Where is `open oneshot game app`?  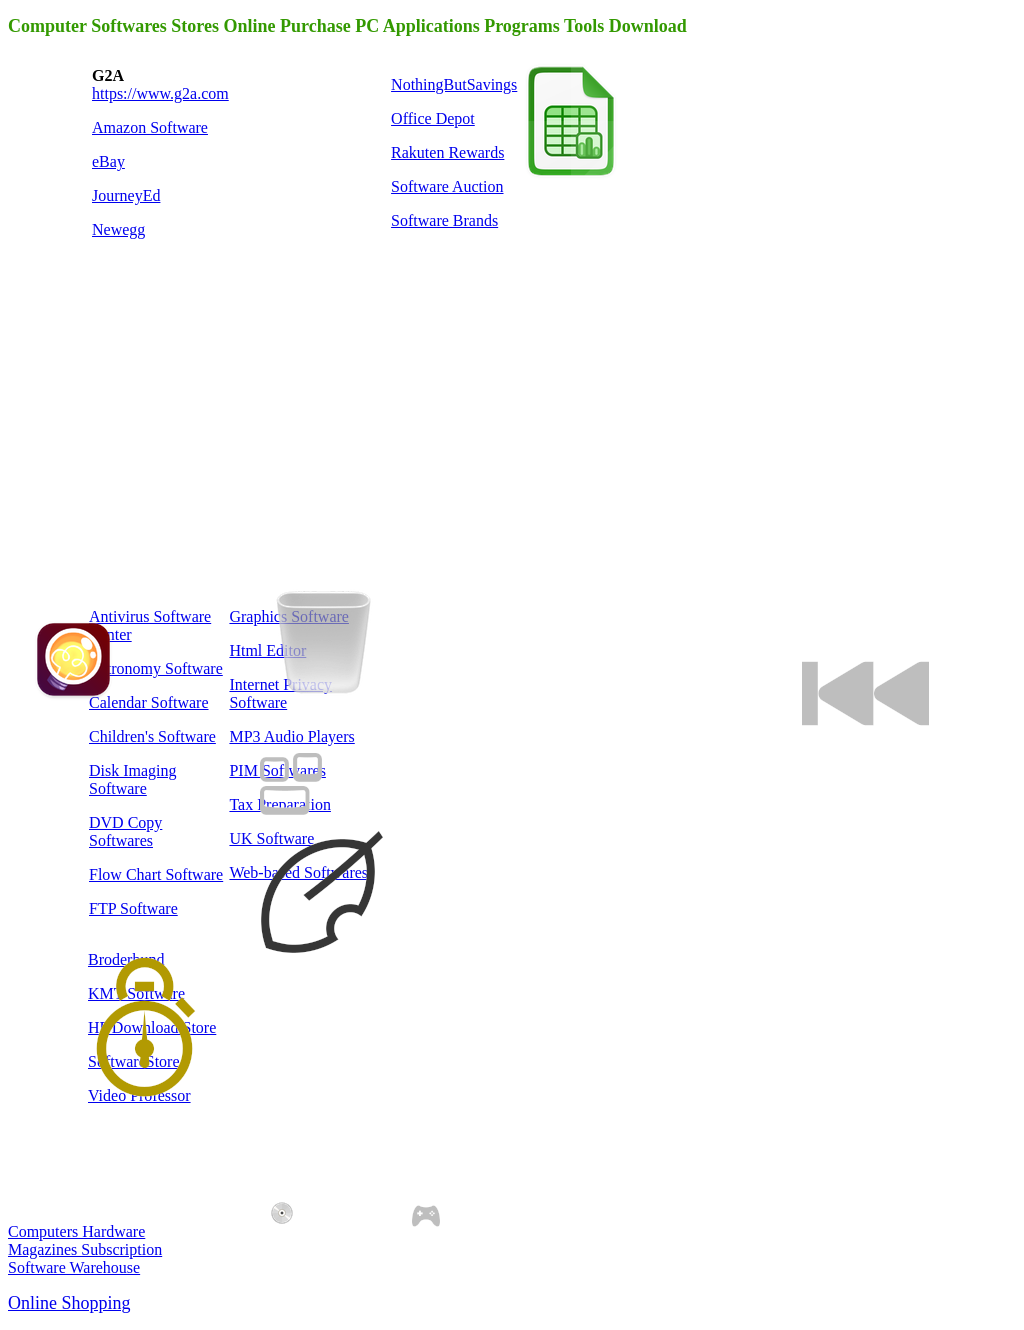
open oneshot game app is located at coordinates (73, 659).